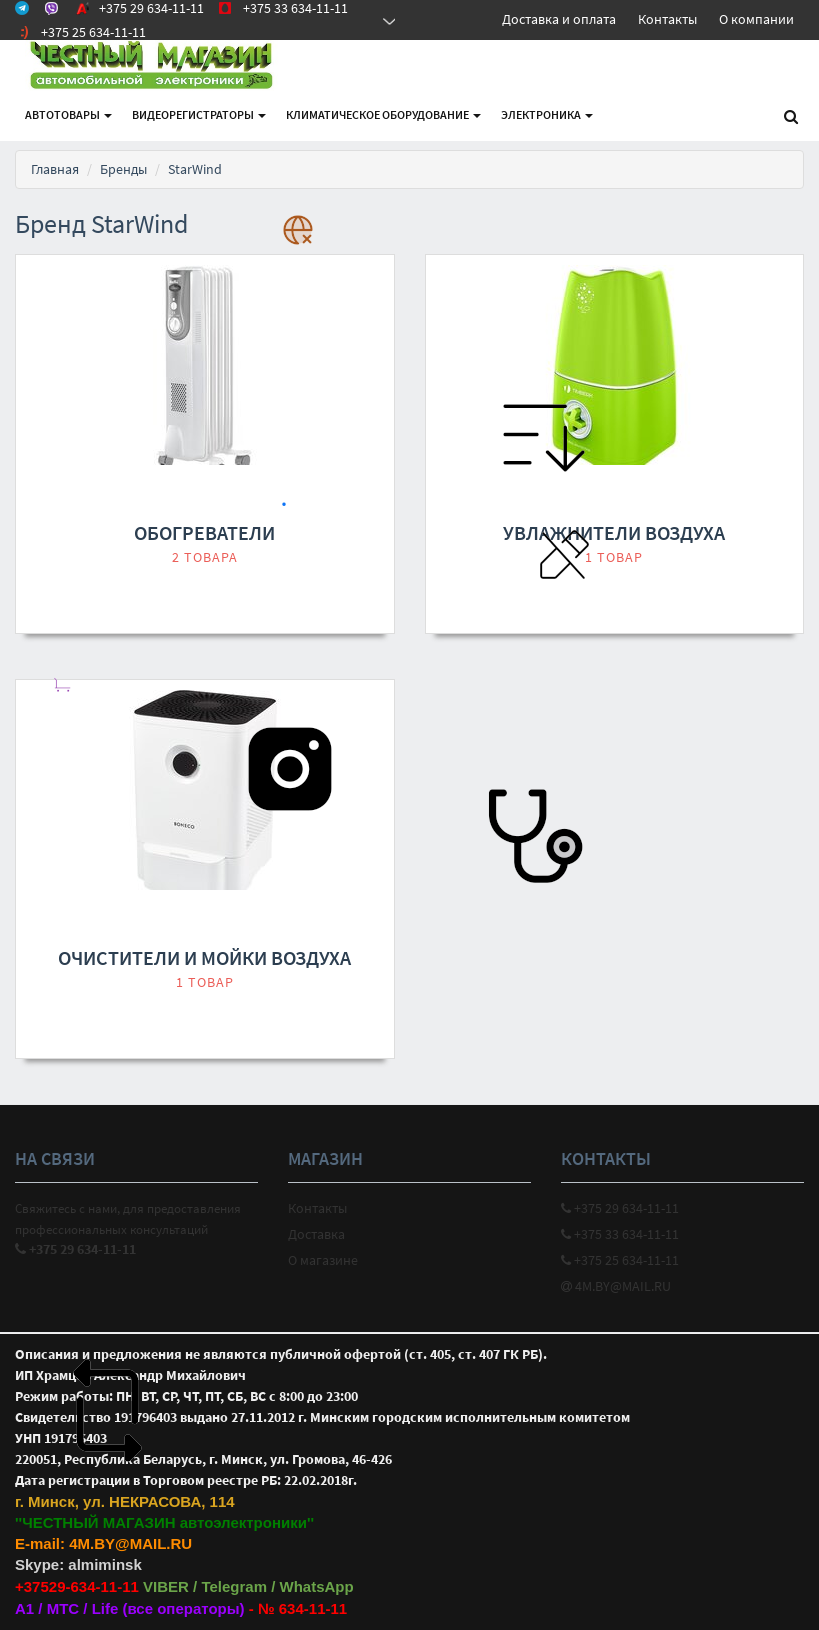 The height and width of the screenshot is (1630, 819). What do you see at coordinates (290, 769) in the screenshot?
I see `open instagram app` at bounding box center [290, 769].